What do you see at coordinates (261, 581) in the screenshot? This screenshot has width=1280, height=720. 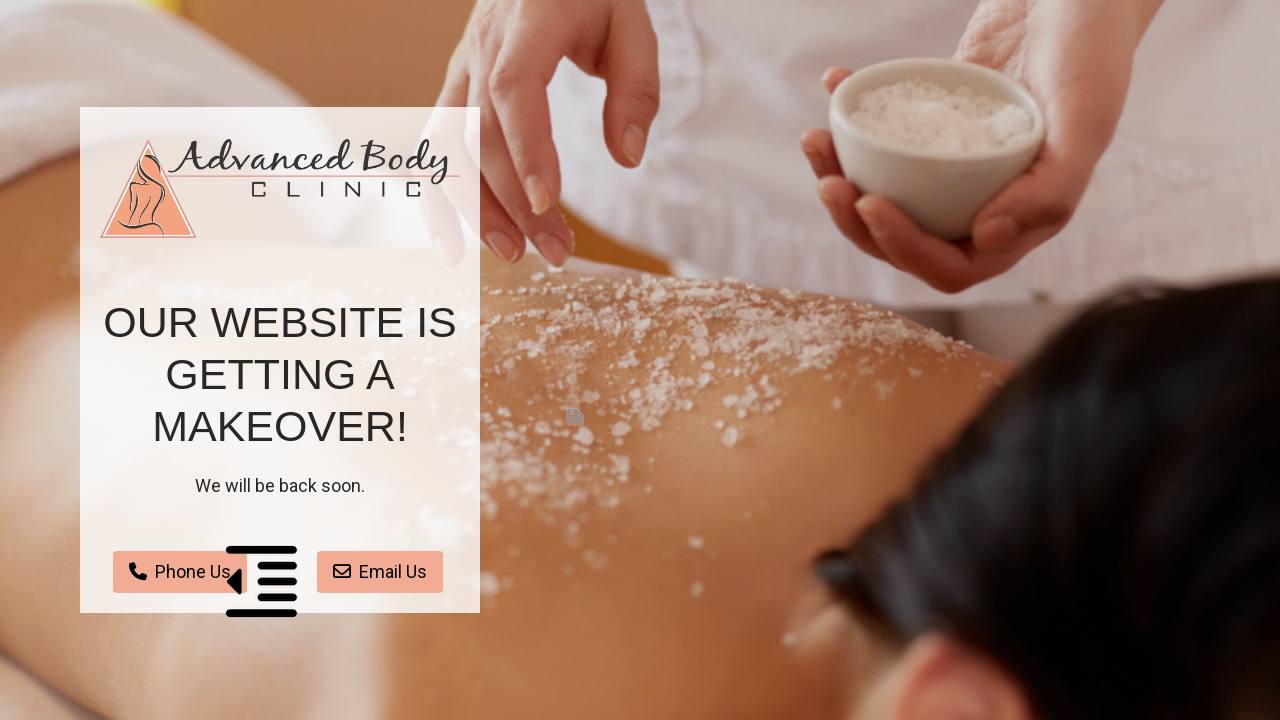 I see `decrease text indentation` at bounding box center [261, 581].